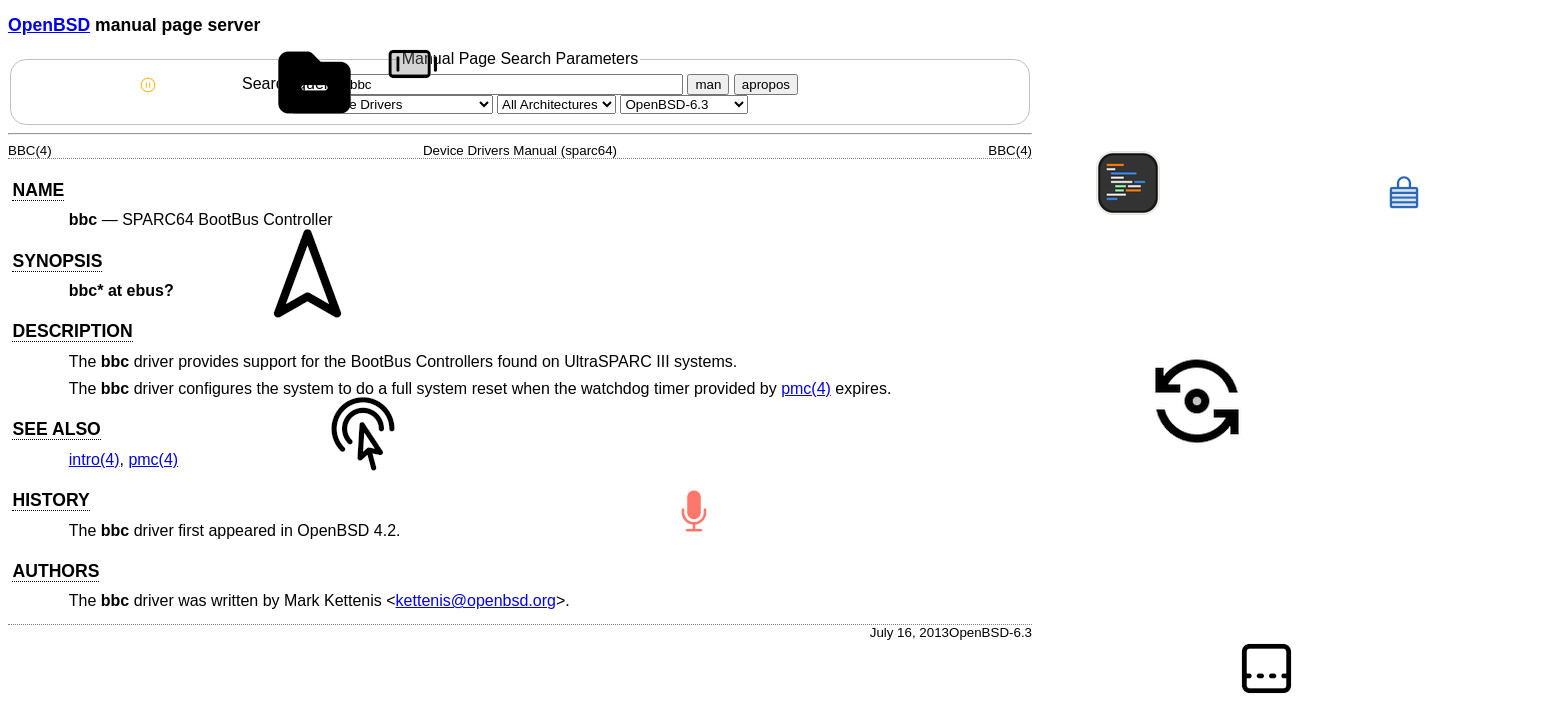  Describe the element at coordinates (363, 434) in the screenshot. I see `tap or click interaction detected` at that location.